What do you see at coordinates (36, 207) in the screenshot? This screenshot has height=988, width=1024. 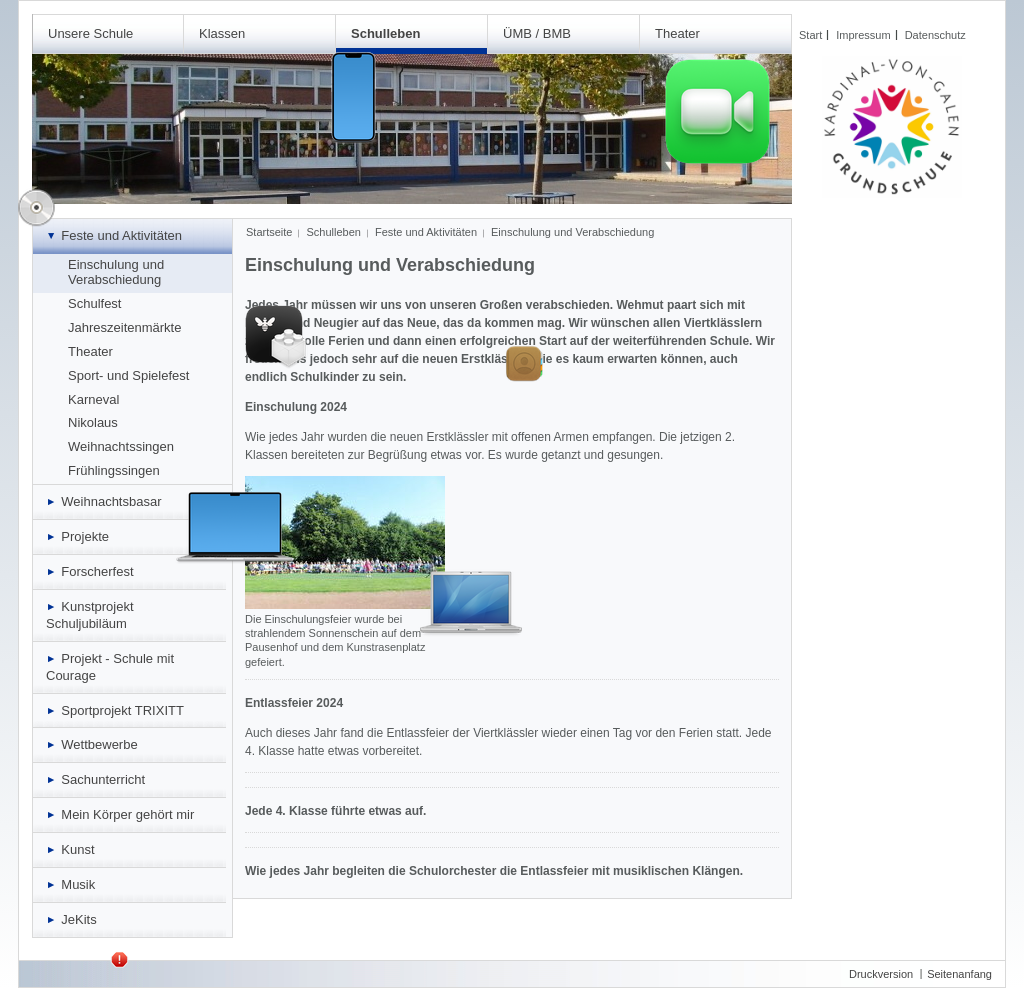 I see `indicates a rewritable CD drive or disc` at bounding box center [36, 207].